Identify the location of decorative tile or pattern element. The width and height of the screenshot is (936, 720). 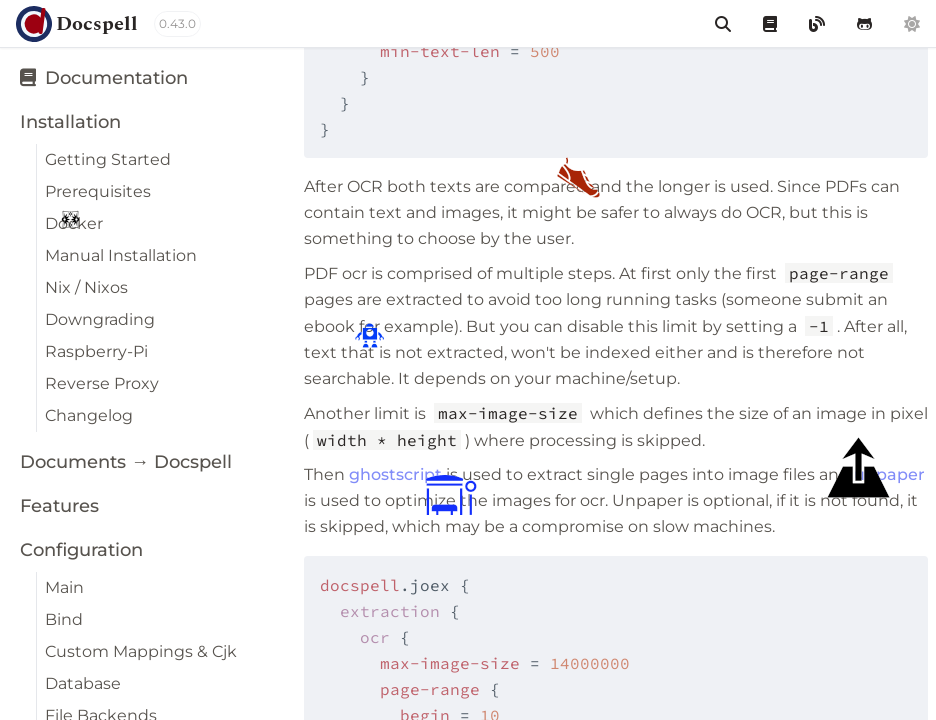
(70, 219).